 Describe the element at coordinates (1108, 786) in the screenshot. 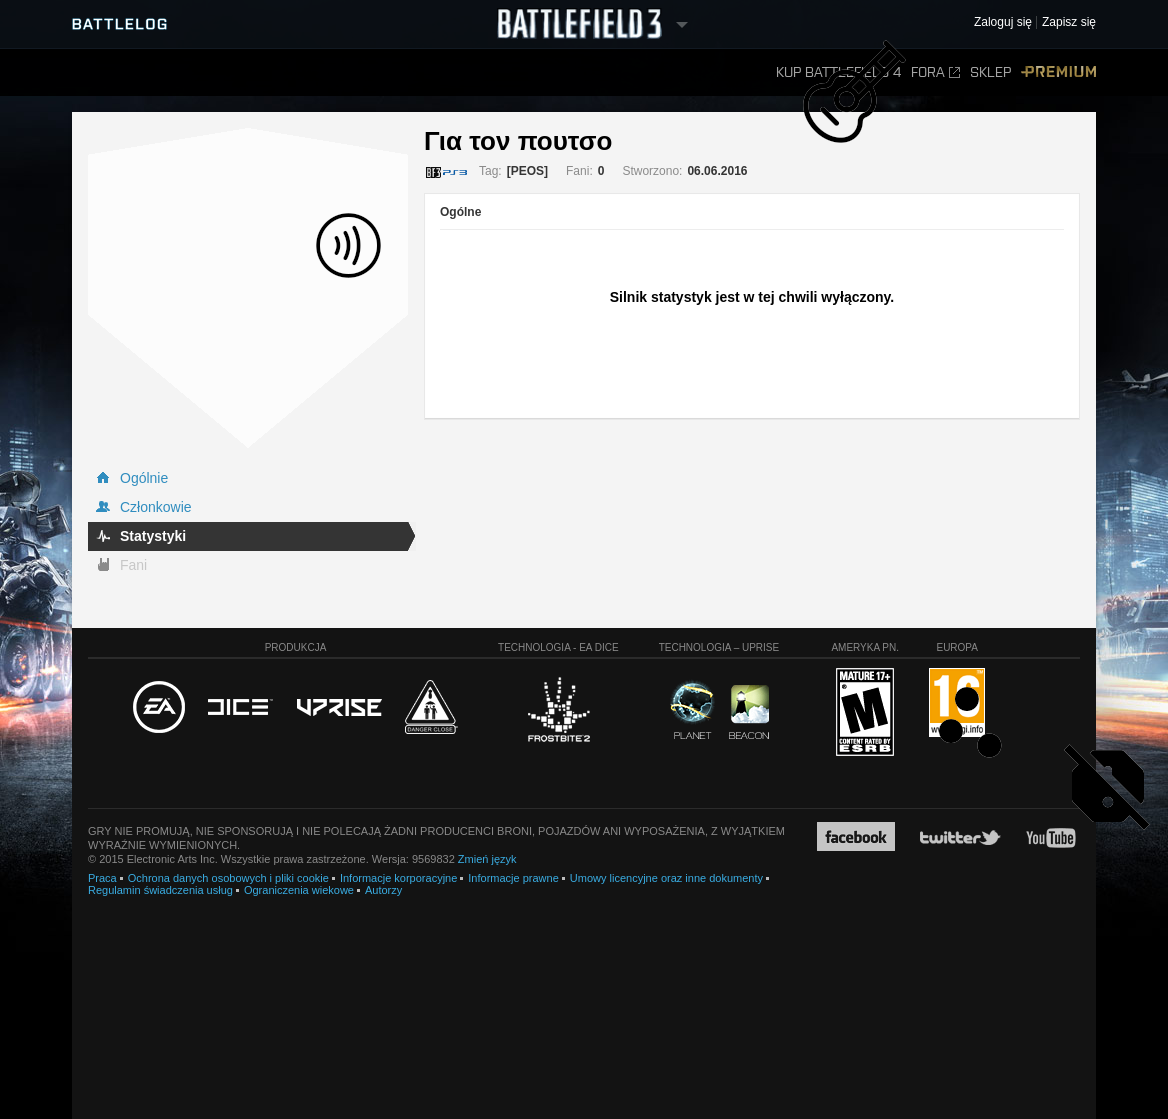

I see `disable or turn off reporting` at that location.